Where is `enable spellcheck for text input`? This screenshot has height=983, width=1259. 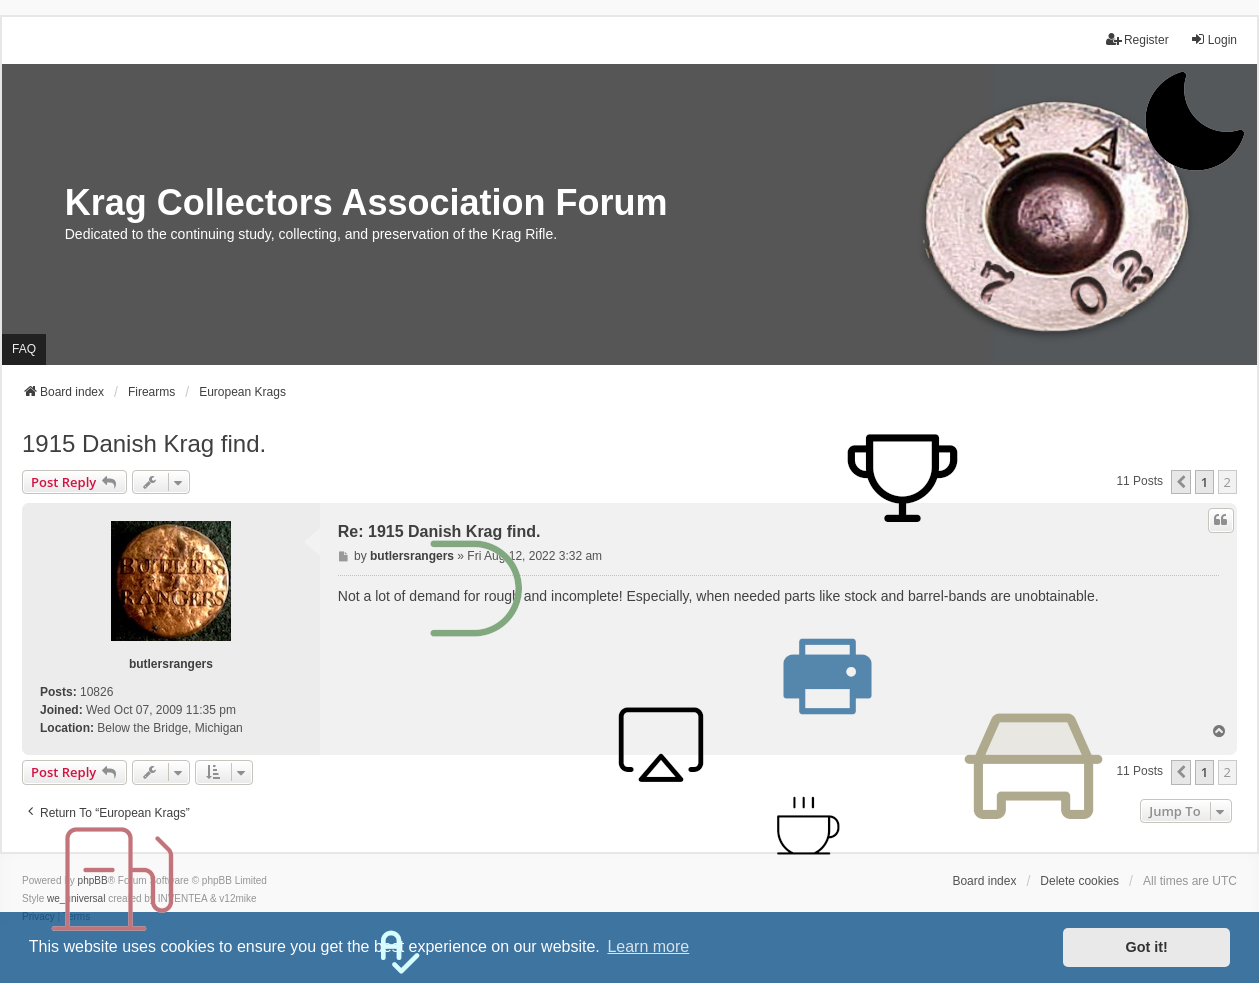
enable spellcheck for text input is located at coordinates (399, 951).